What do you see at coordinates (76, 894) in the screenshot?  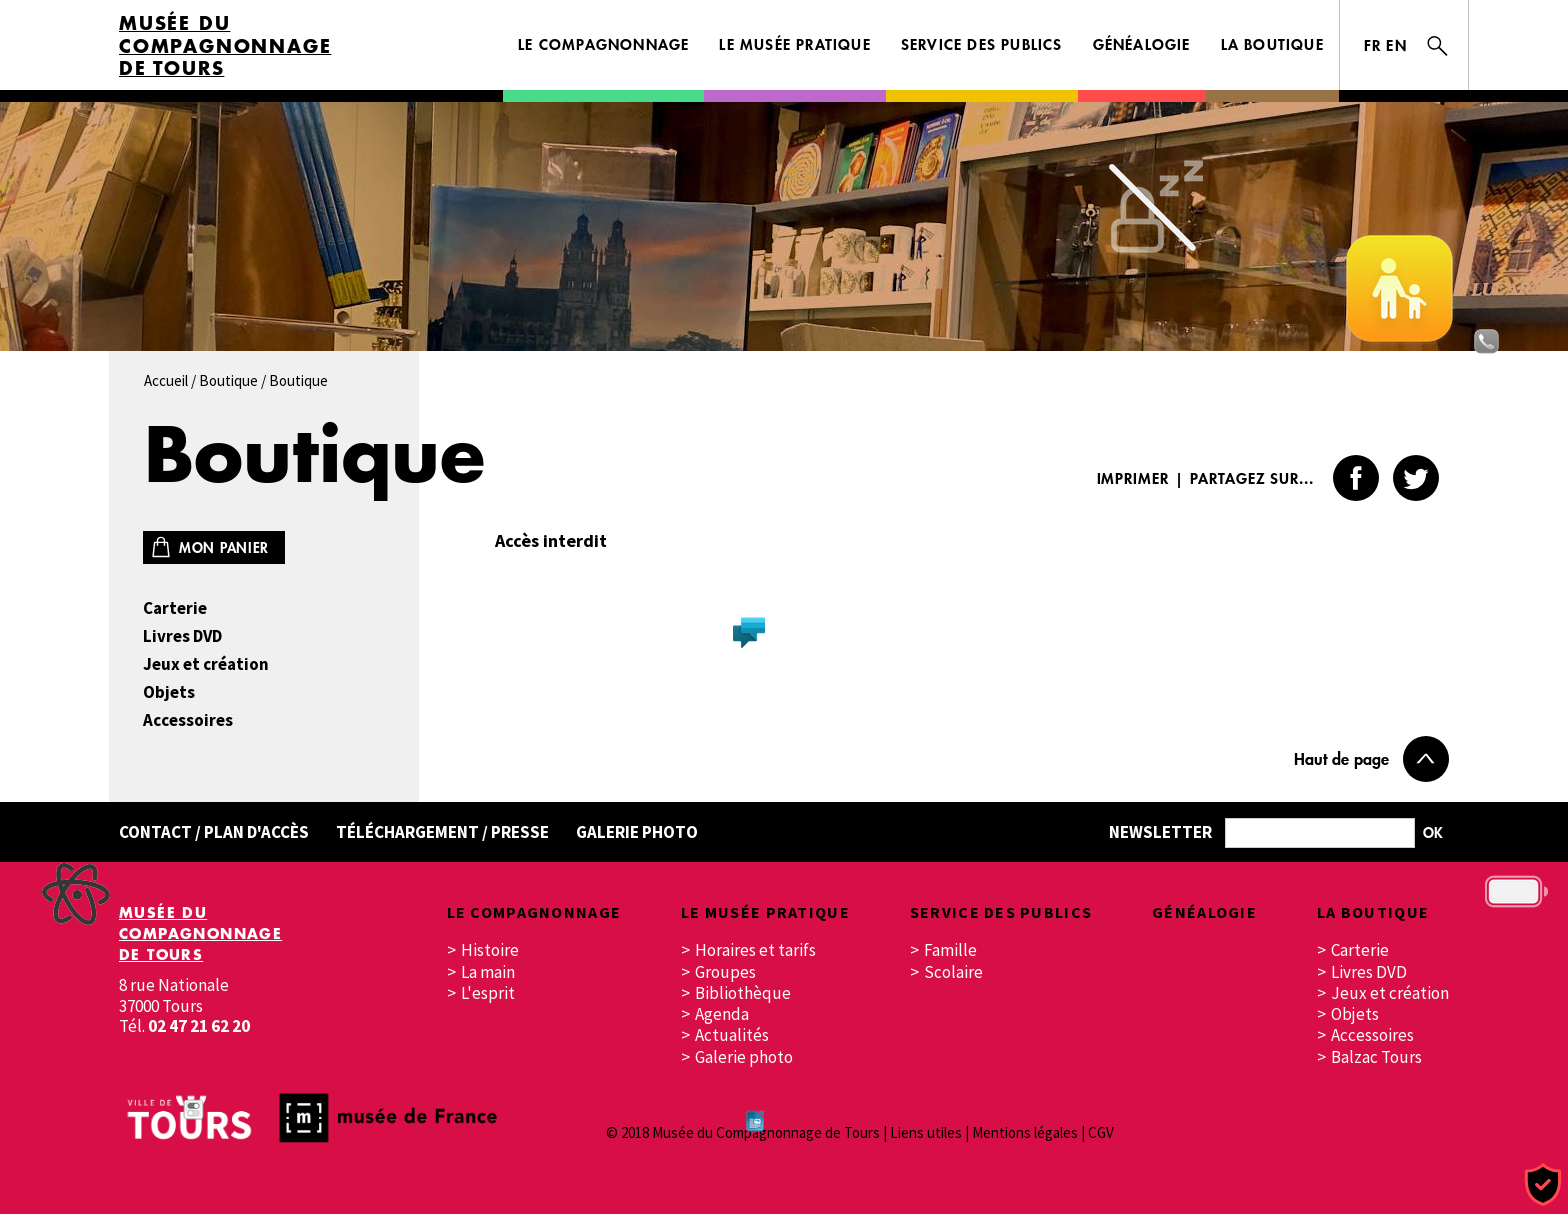 I see `open Atom text editor` at bounding box center [76, 894].